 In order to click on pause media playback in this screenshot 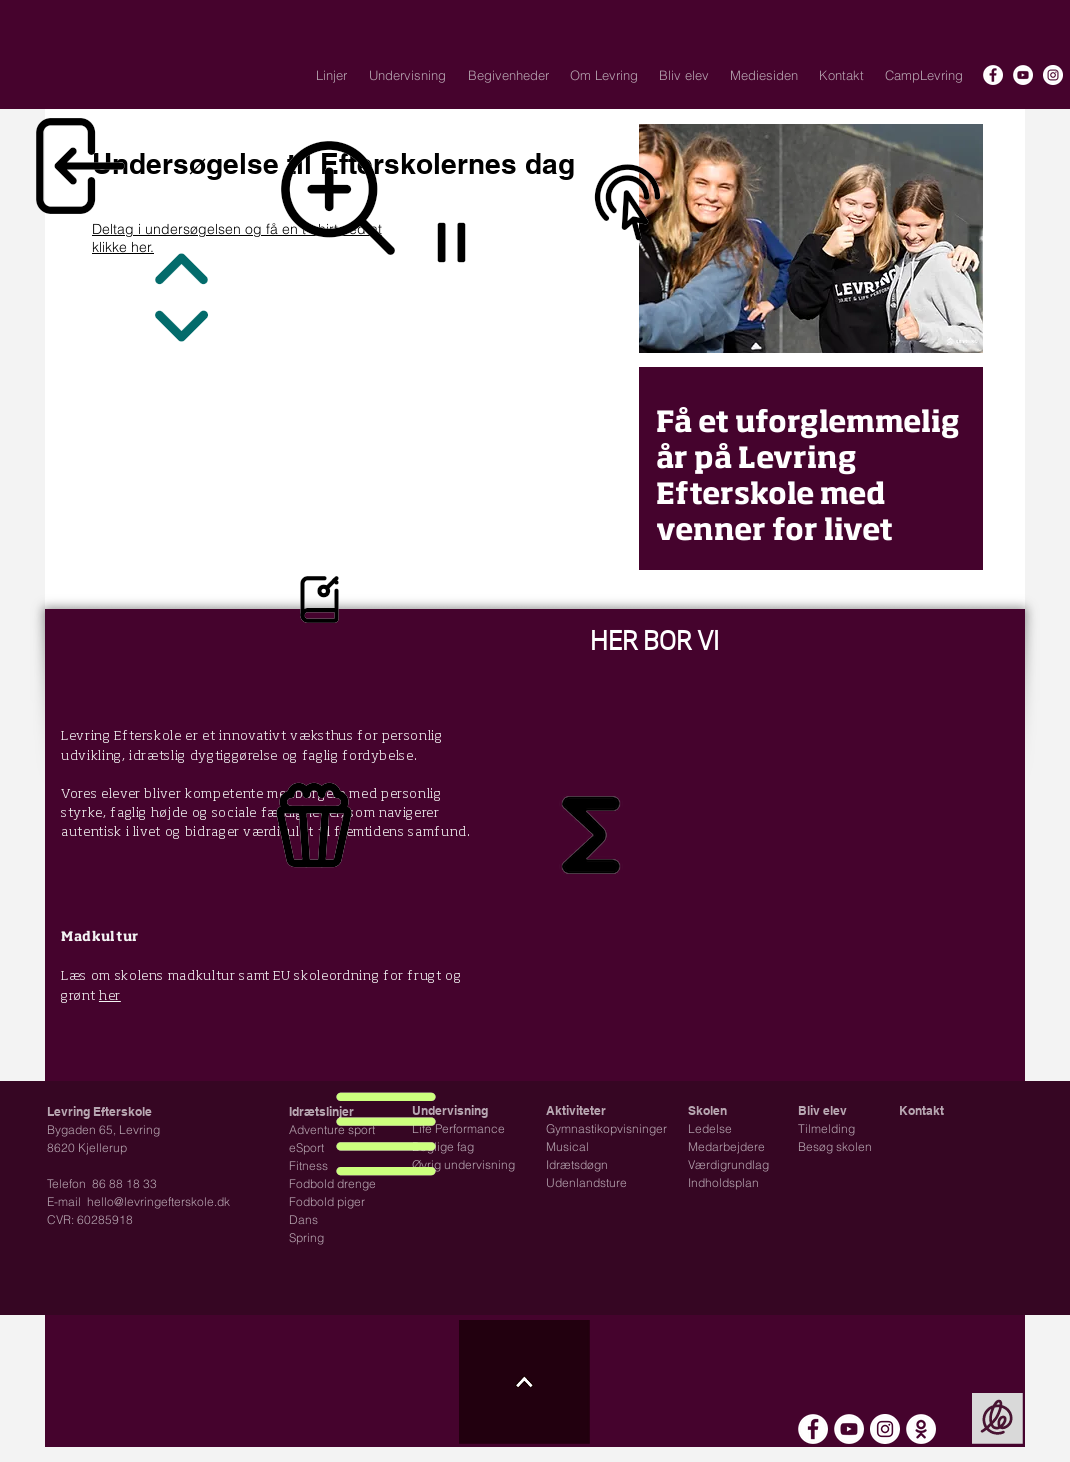, I will do `click(451, 242)`.